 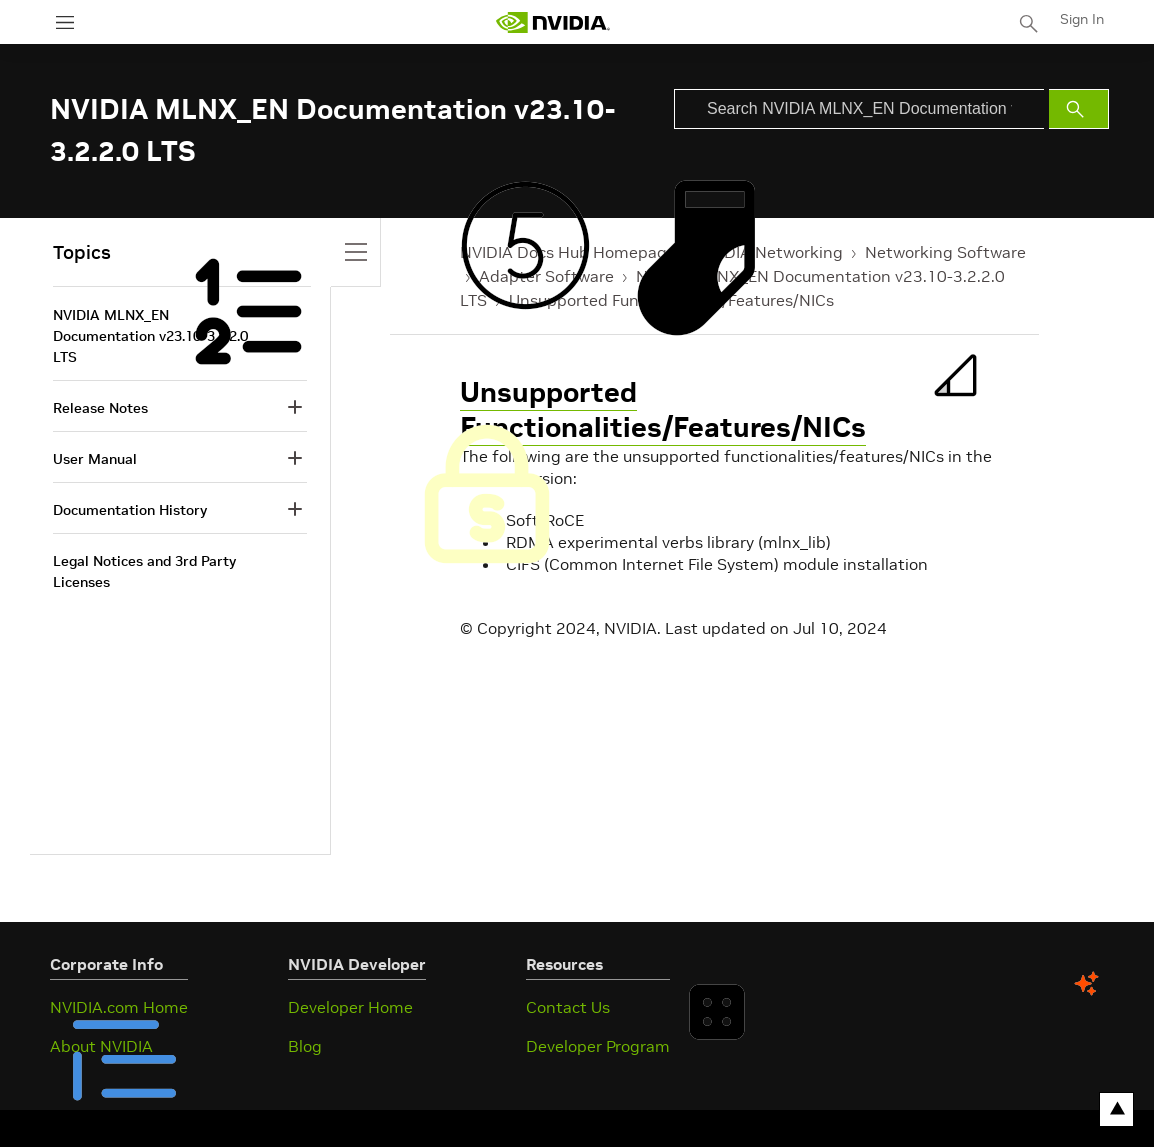 What do you see at coordinates (959, 377) in the screenshot?
I see `indicates weak cellular signal strength` at bounding box center [959, 377].